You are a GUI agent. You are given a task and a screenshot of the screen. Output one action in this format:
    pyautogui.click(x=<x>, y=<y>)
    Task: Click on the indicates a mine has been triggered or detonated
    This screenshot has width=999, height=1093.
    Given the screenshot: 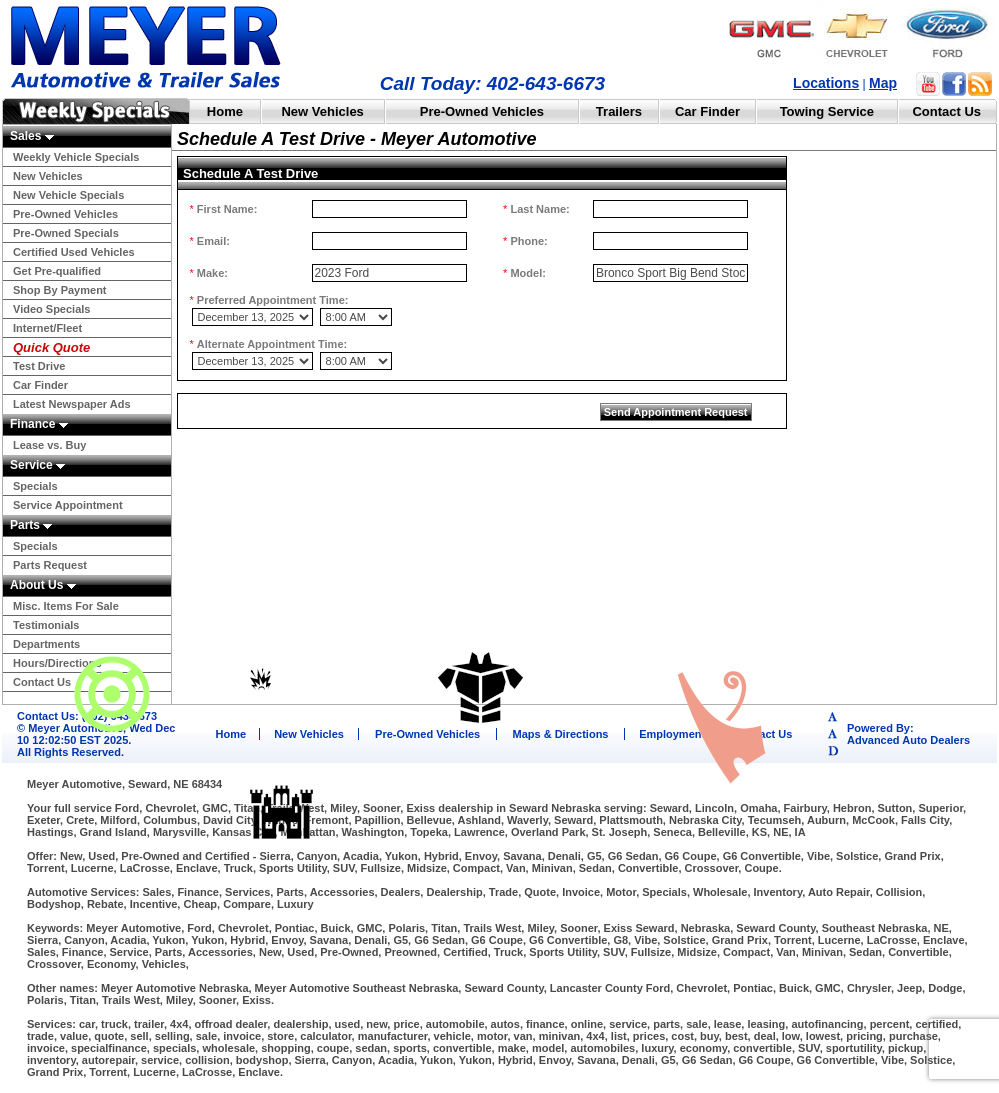 What is the action you would take?
    pyautogui.click(x=260, y=679)
    